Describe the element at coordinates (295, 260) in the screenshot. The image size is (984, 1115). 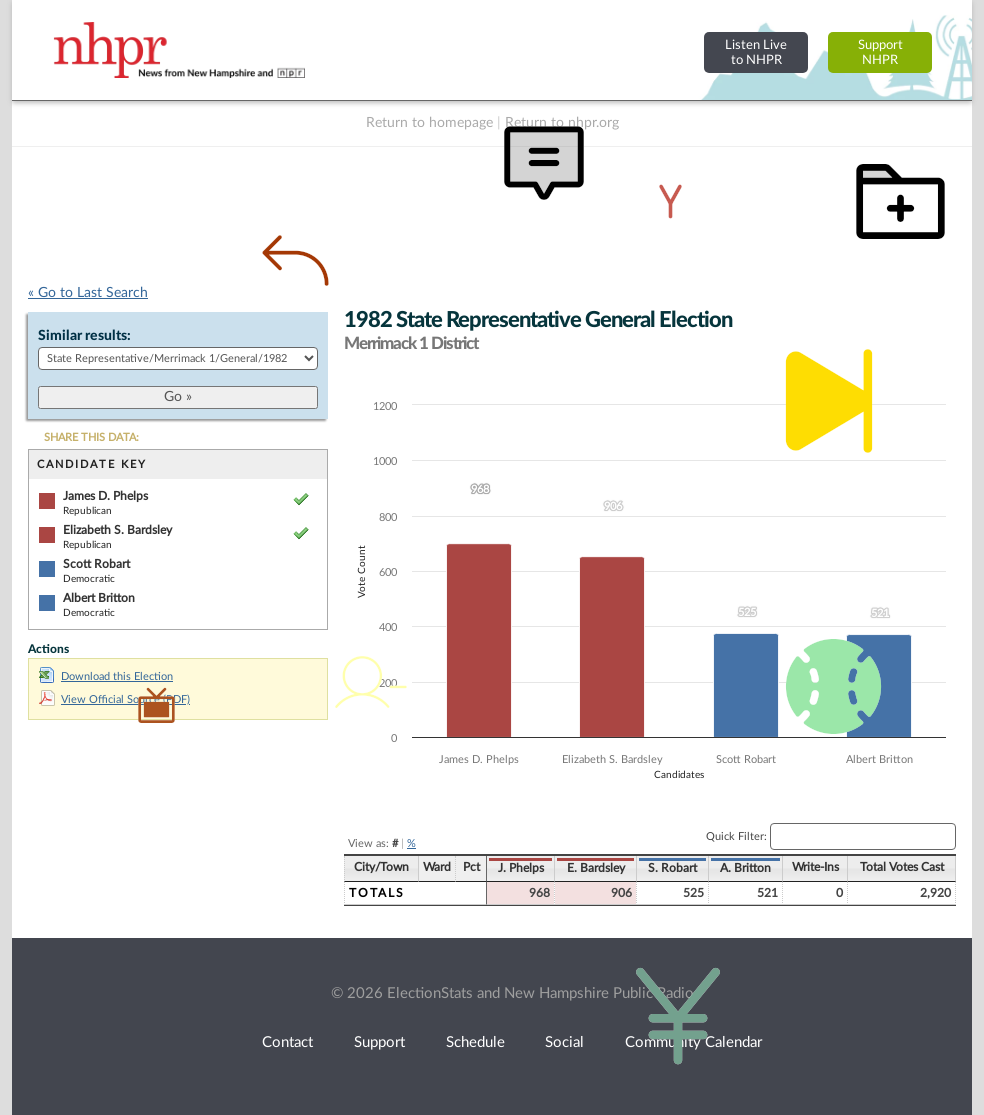
I see `reply to a message` at that location.